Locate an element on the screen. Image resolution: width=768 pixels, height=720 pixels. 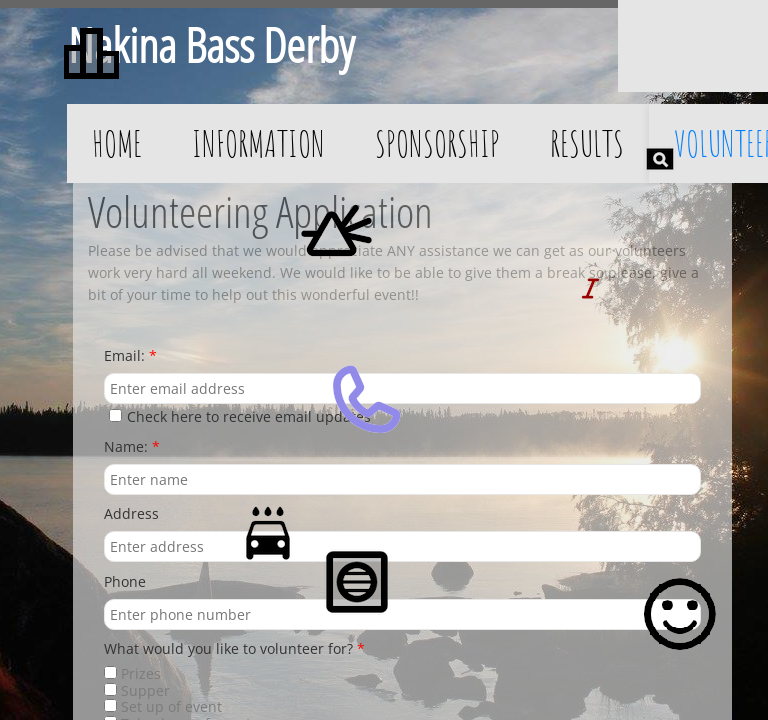
apply italic formatting to selected text is located at coordinates (590, 288).